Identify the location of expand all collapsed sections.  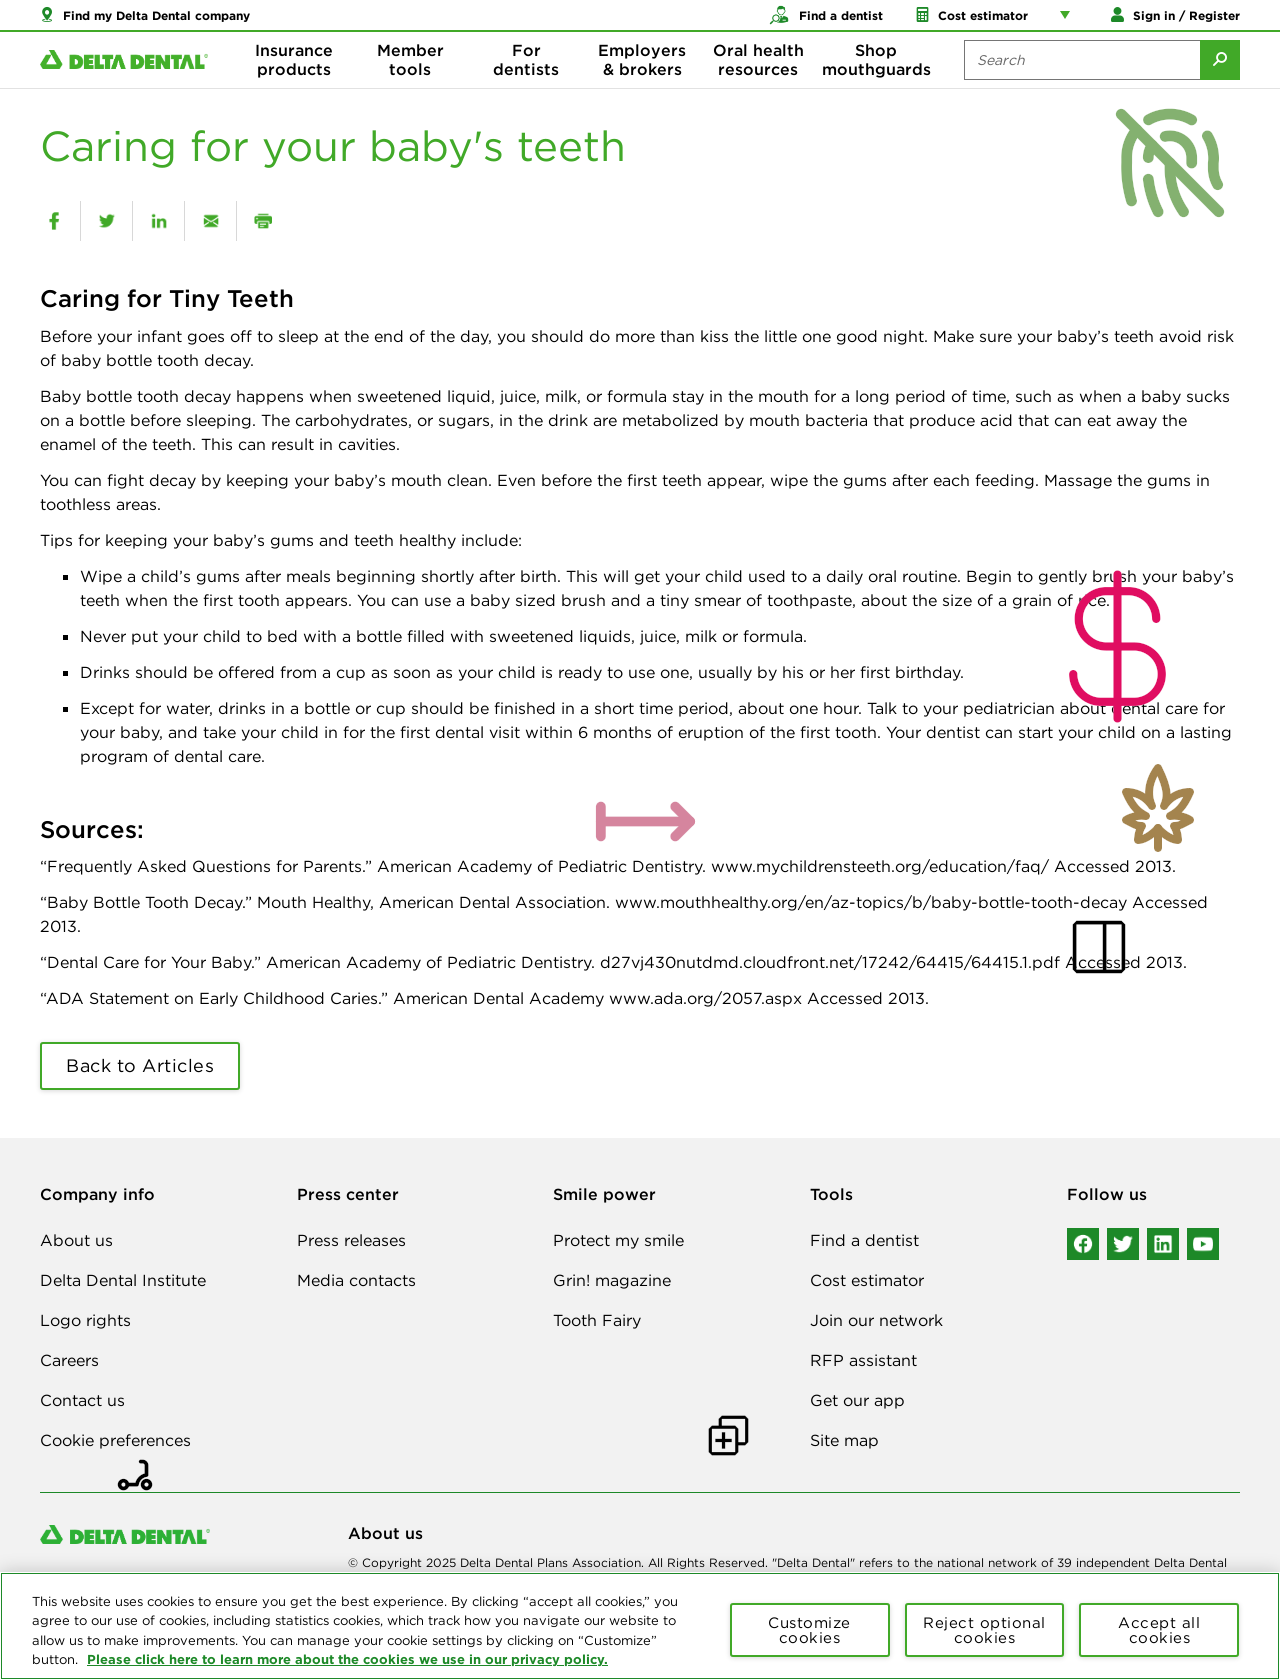
(728, 1435).